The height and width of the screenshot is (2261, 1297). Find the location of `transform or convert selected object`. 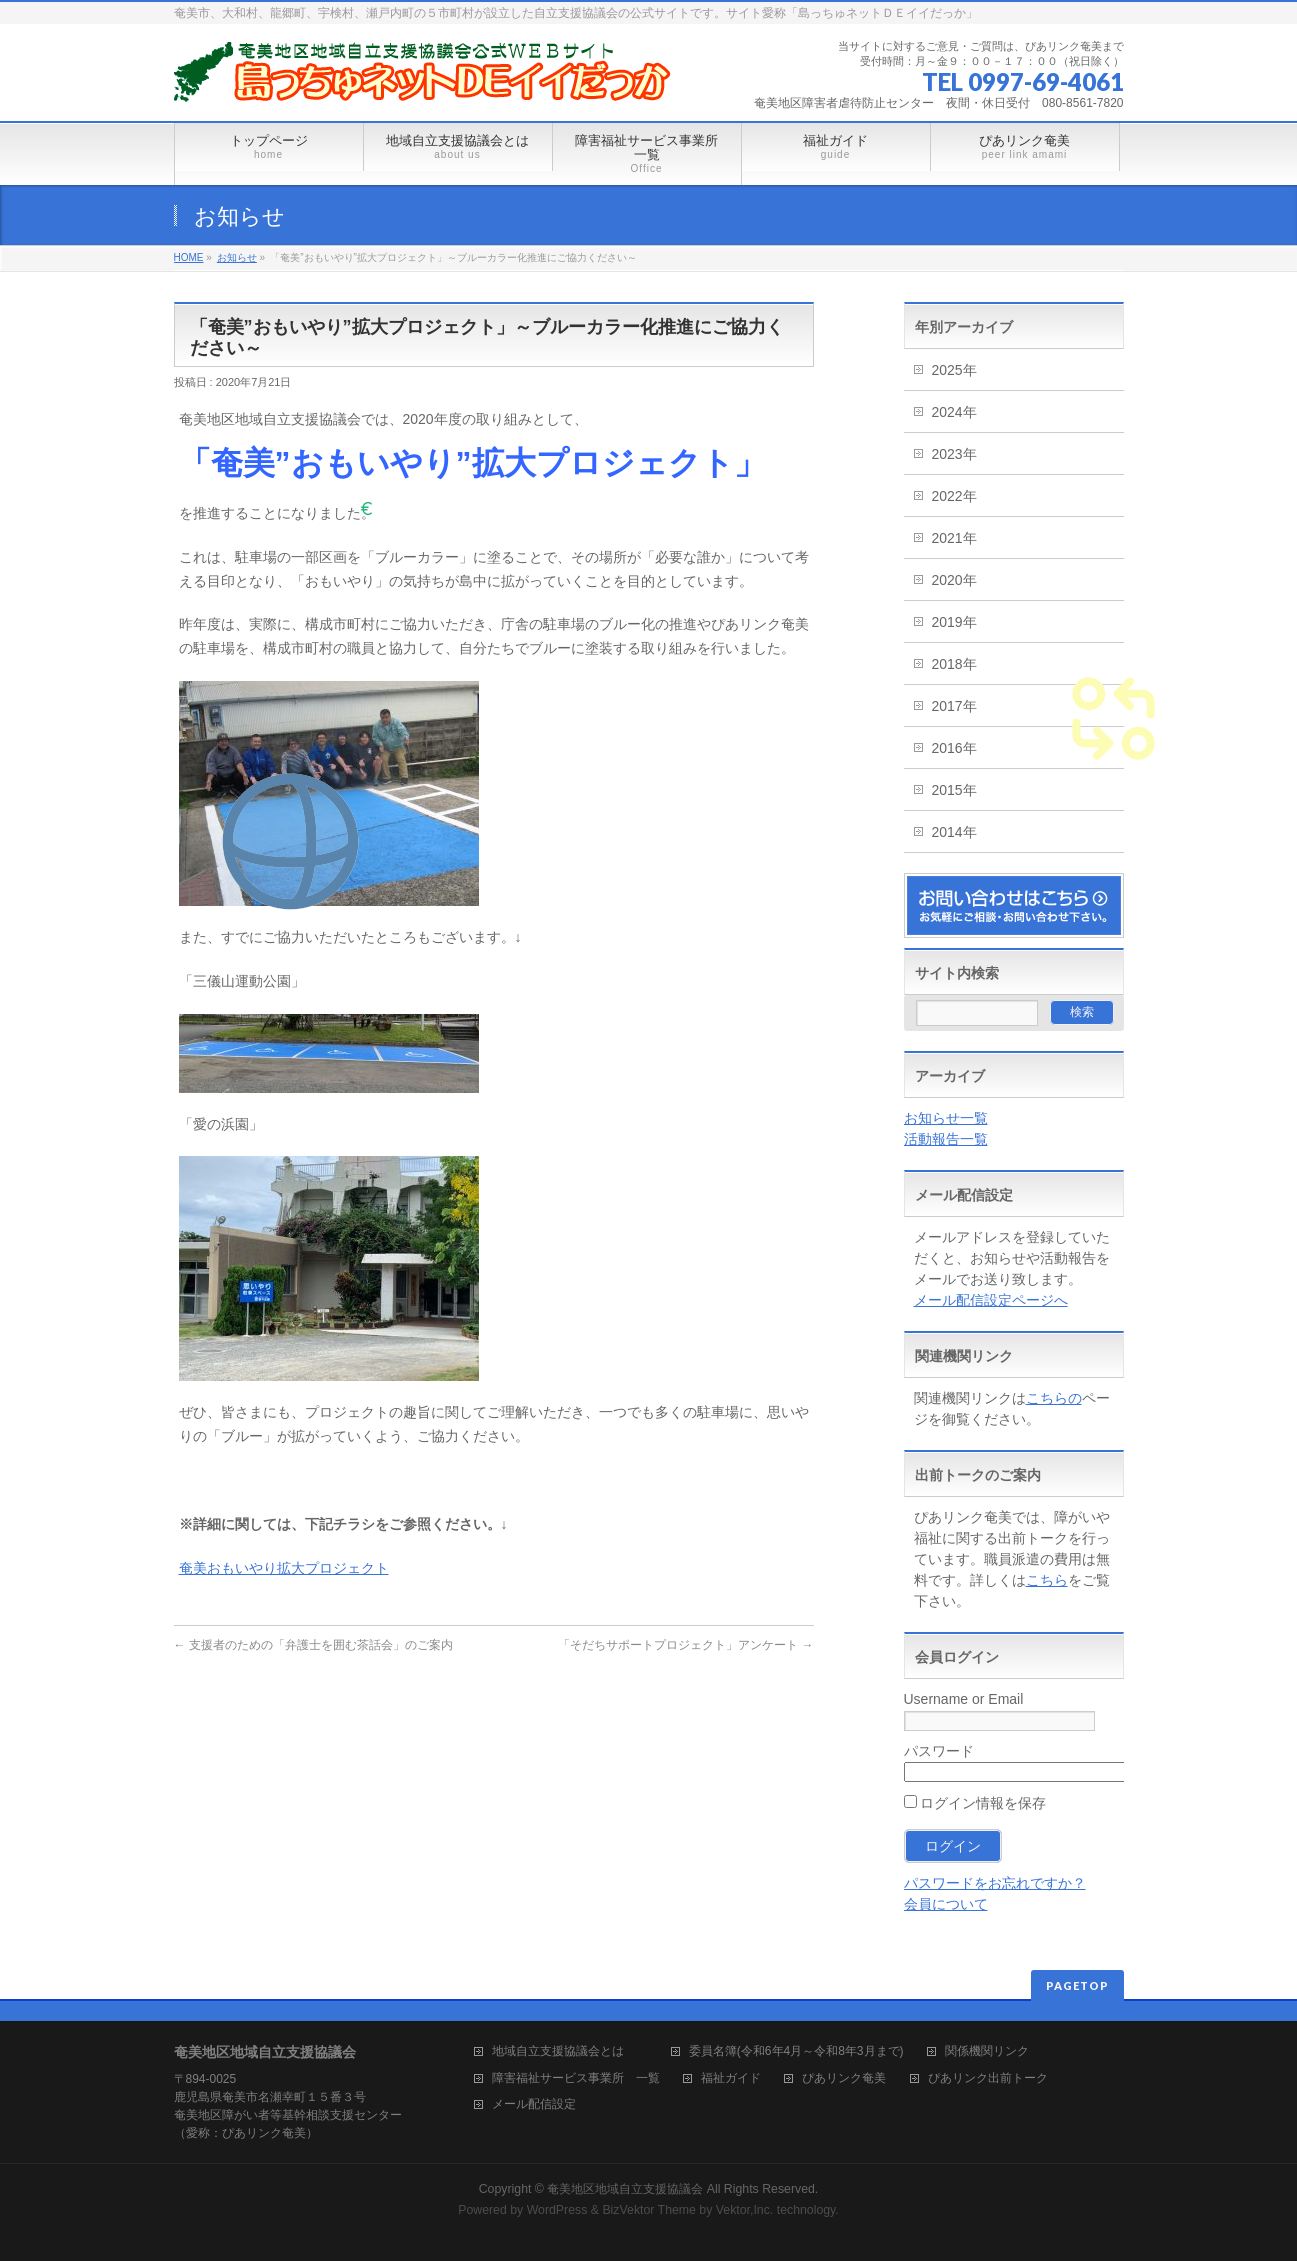

transform or convert selected object is located at coordinates (1113, 718).